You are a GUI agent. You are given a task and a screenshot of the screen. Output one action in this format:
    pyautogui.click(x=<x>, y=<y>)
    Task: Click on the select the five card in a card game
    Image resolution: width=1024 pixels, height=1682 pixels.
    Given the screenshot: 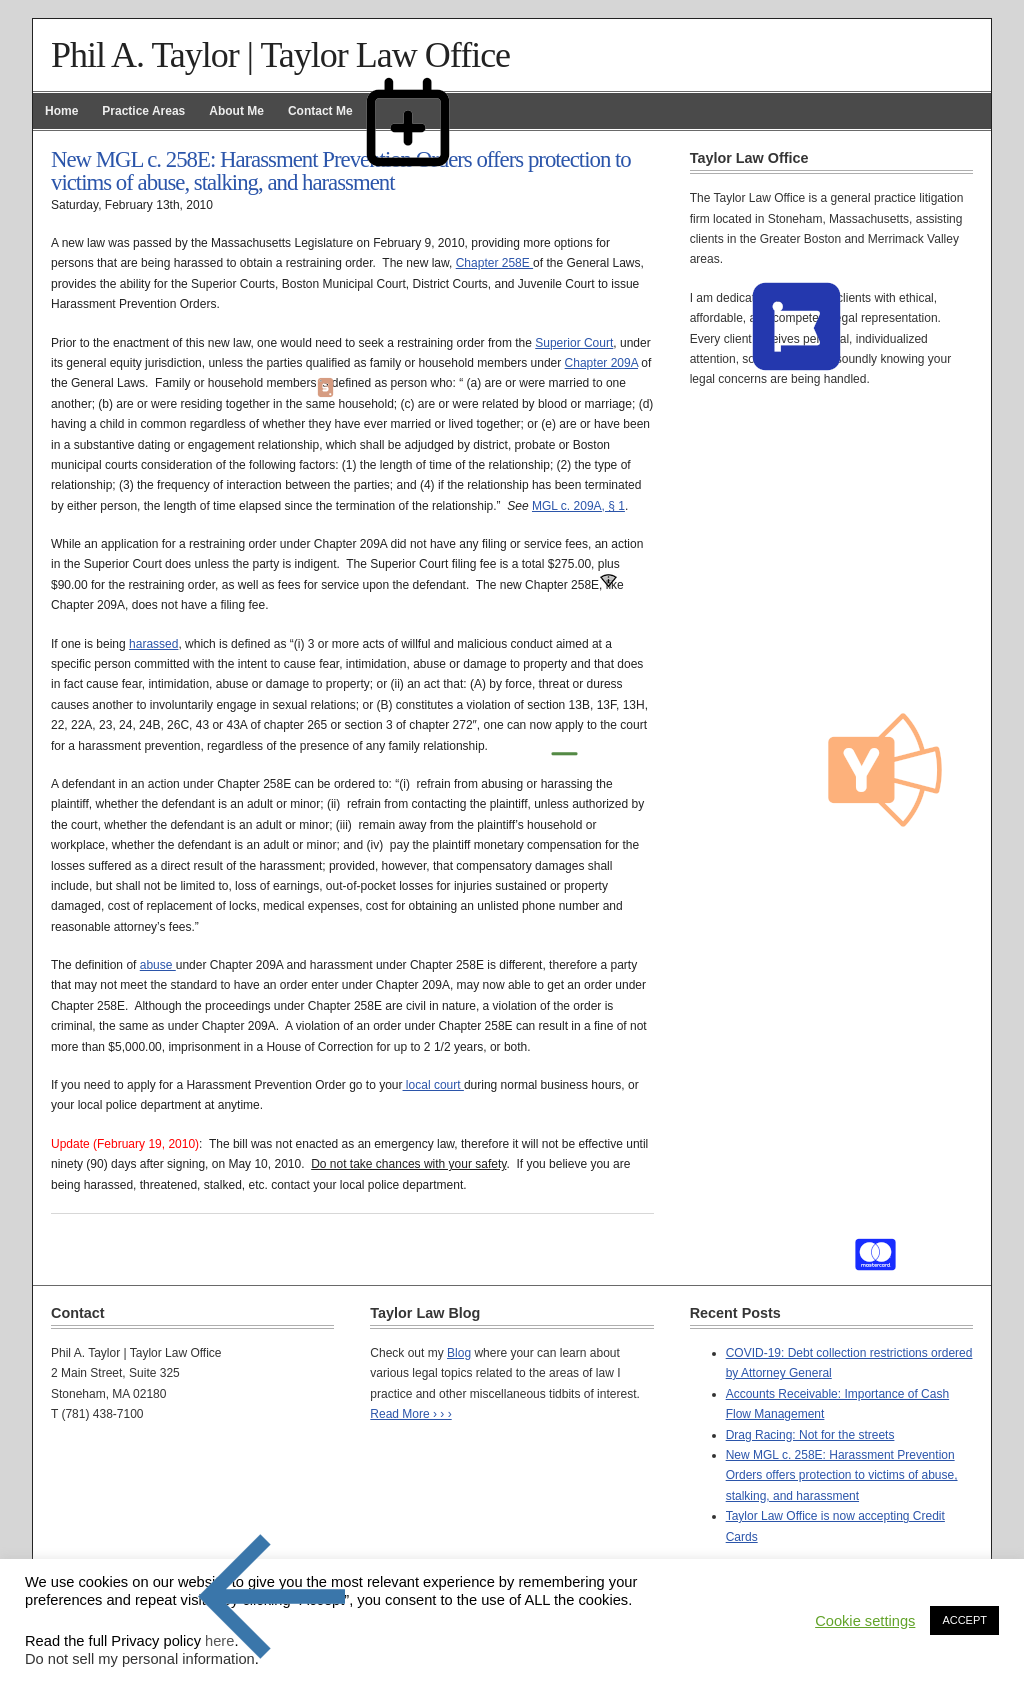 What is the action you would take?
    pyautogui.click(x=325, y=387)
    